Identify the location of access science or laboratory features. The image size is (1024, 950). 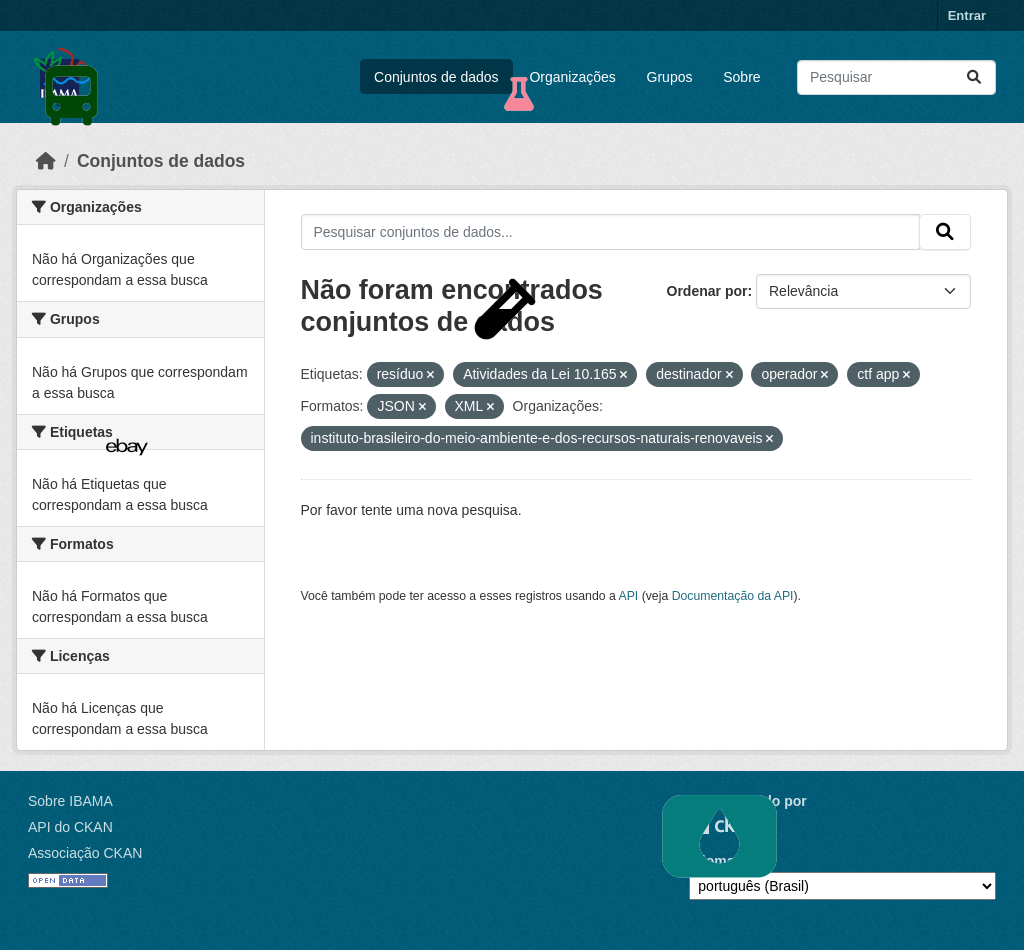
(519, 94).